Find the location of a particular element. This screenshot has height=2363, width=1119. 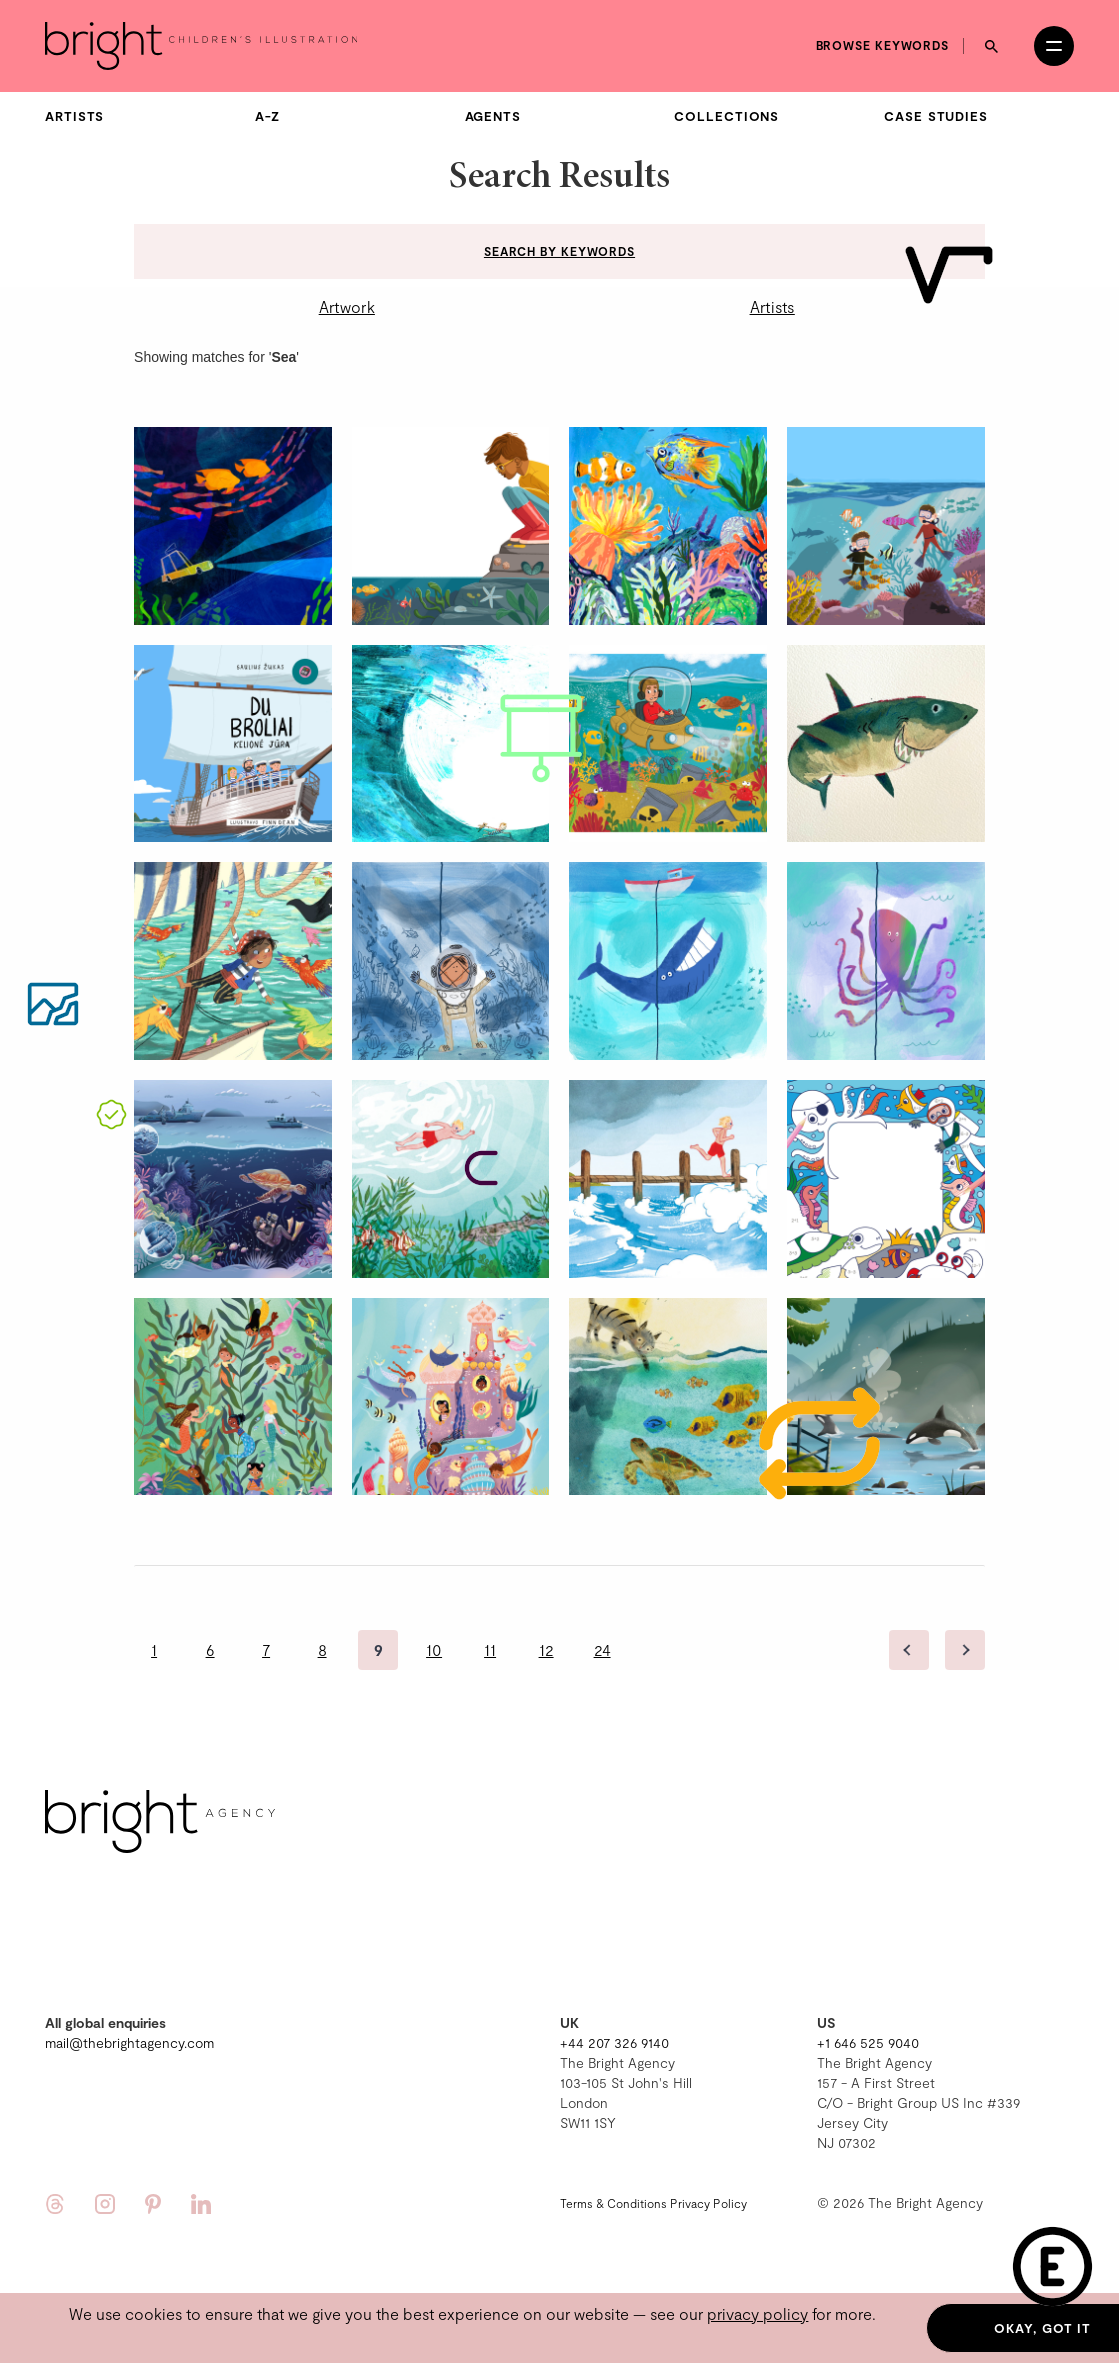

start a presentation or slideshow is located at coordinates (541, 732).